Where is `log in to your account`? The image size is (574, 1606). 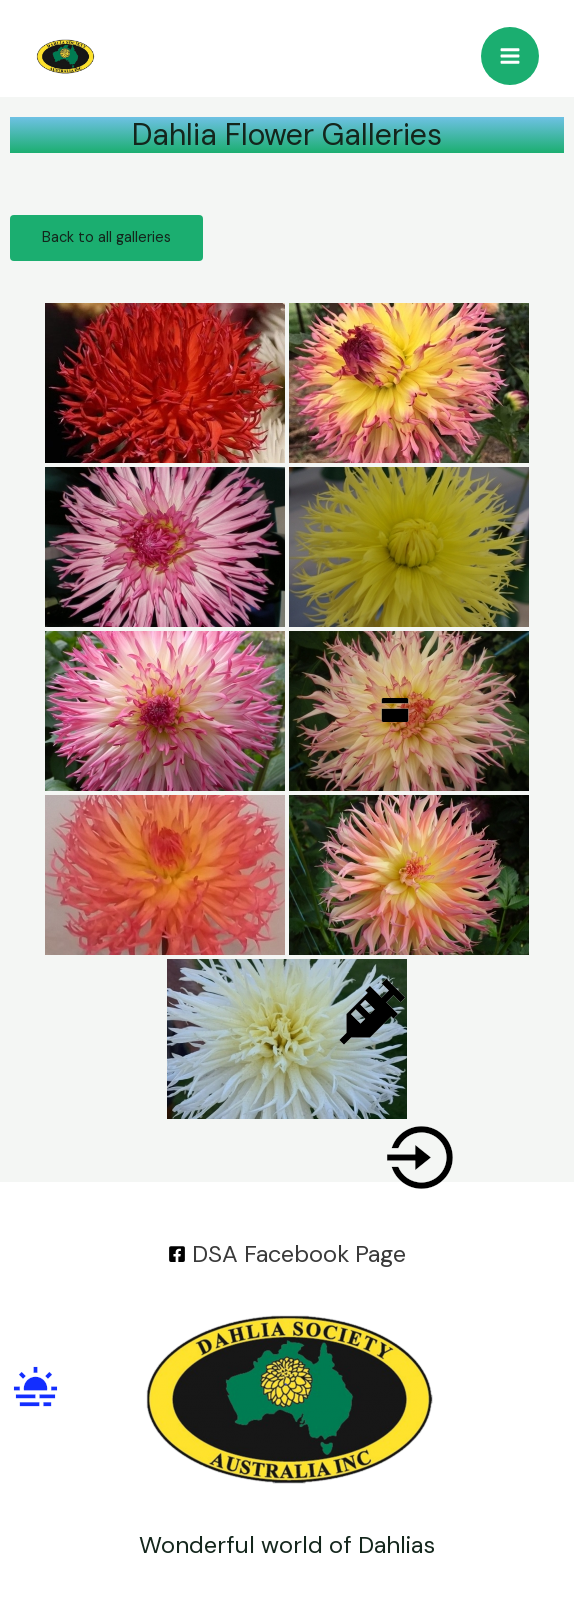 log in to your account is located at coordinates (421, 1157).